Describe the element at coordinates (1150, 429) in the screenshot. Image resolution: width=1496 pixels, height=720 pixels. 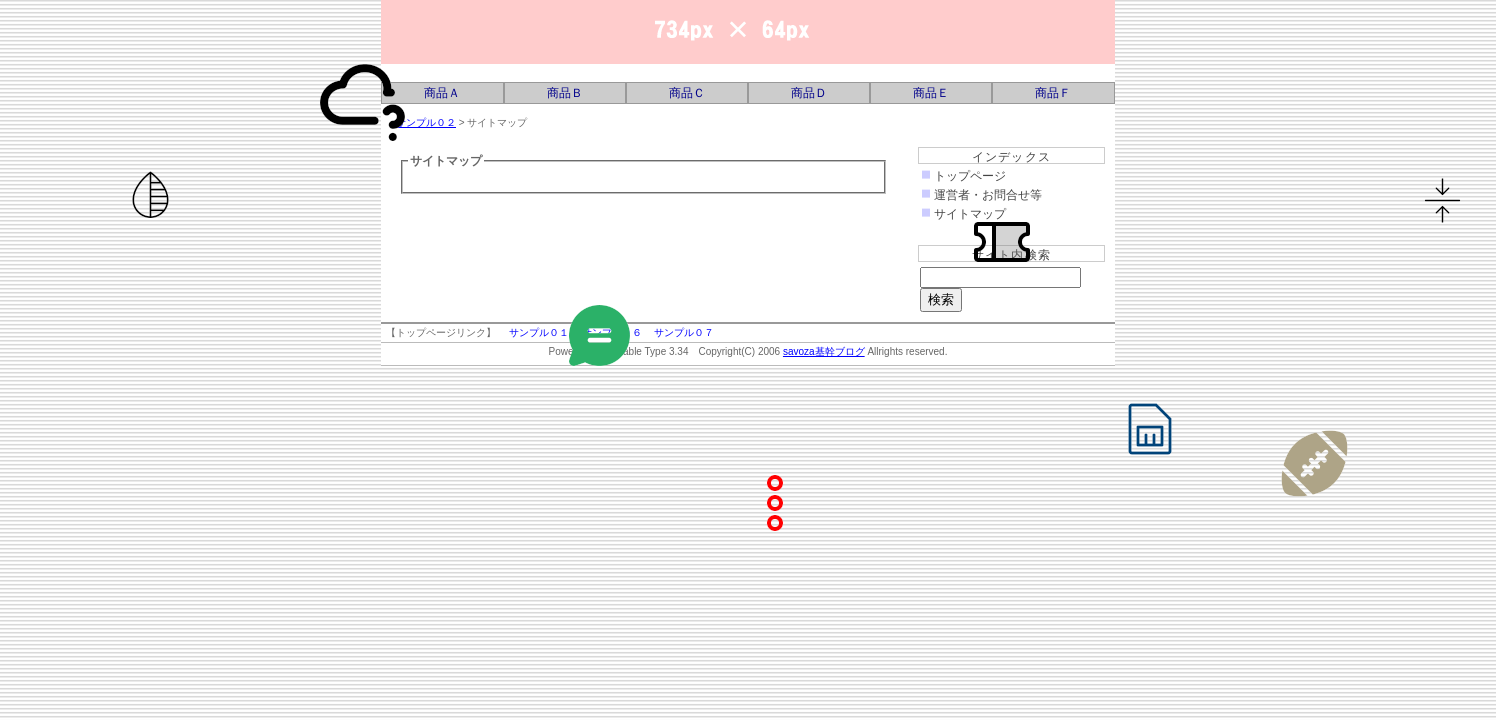
I see `manage sim card settings` at that location.